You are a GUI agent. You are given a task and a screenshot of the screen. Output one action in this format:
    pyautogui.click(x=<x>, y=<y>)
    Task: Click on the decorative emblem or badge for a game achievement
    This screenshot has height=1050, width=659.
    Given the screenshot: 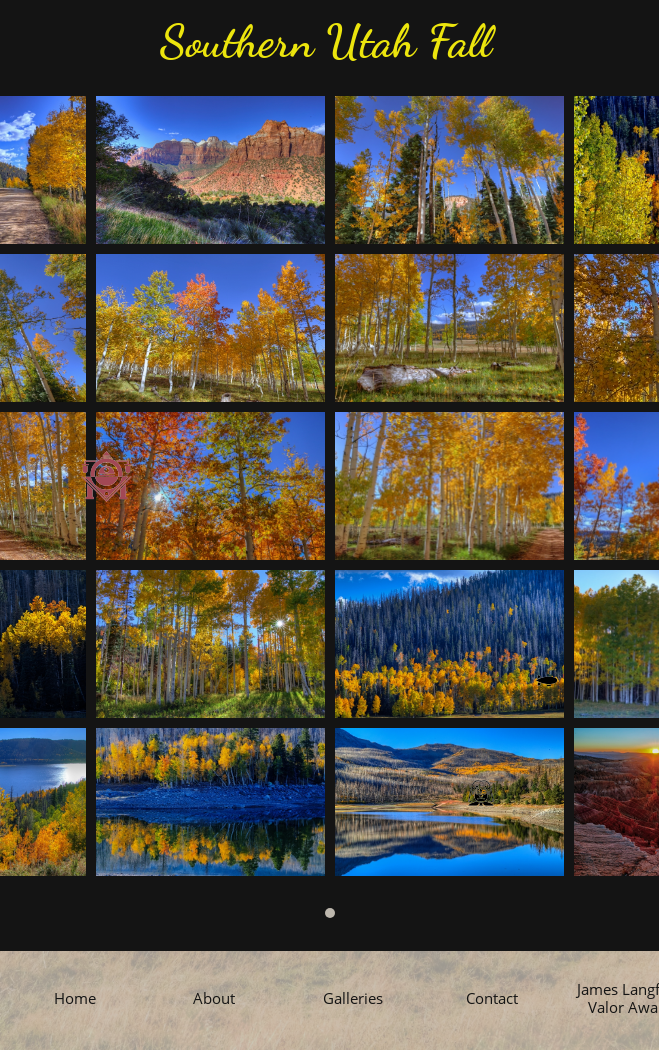 What is the action you would take?
    pyautogui.click(x=106, y=476)
    